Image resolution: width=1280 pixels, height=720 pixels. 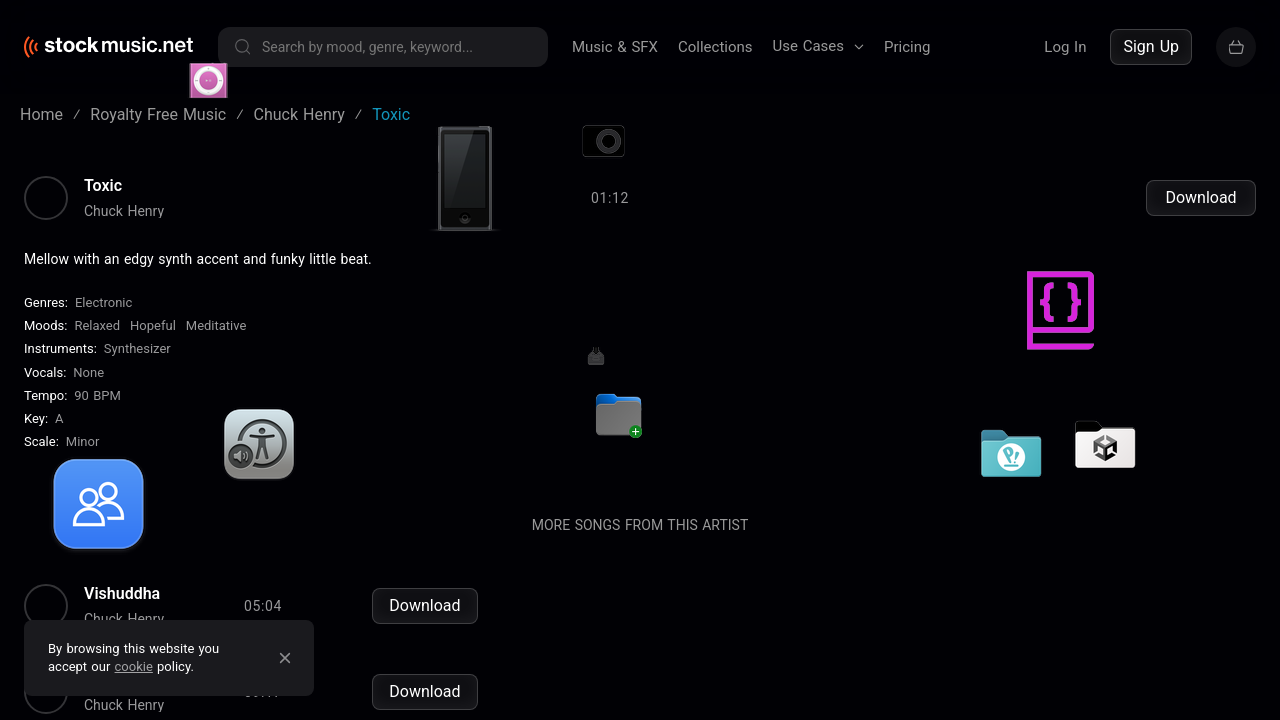 I want to click on enable voiceover screen reader accessibility, so click(x=259, y=444).